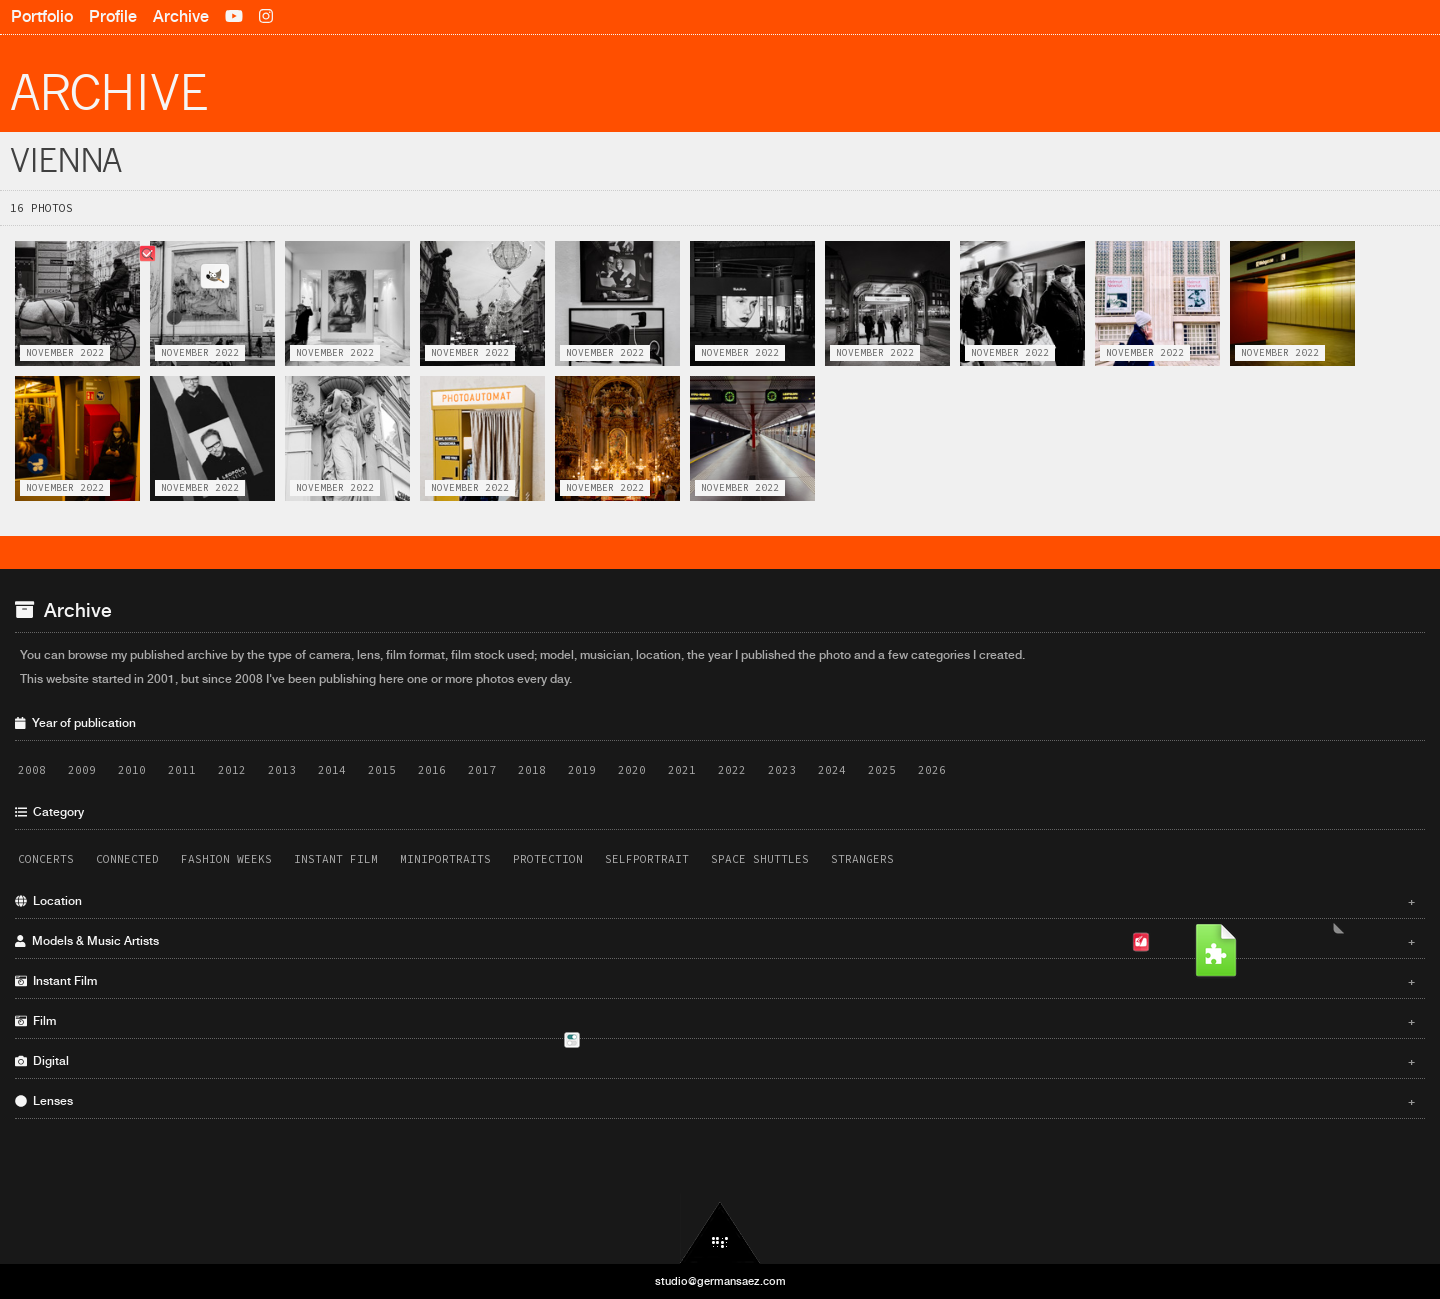 This screenshot has width=1440, height=1299. What do you see at coordinates (1269, 951) in the screenshot?
I see `a browser or app extension file` at bounding box center [1269, 951].